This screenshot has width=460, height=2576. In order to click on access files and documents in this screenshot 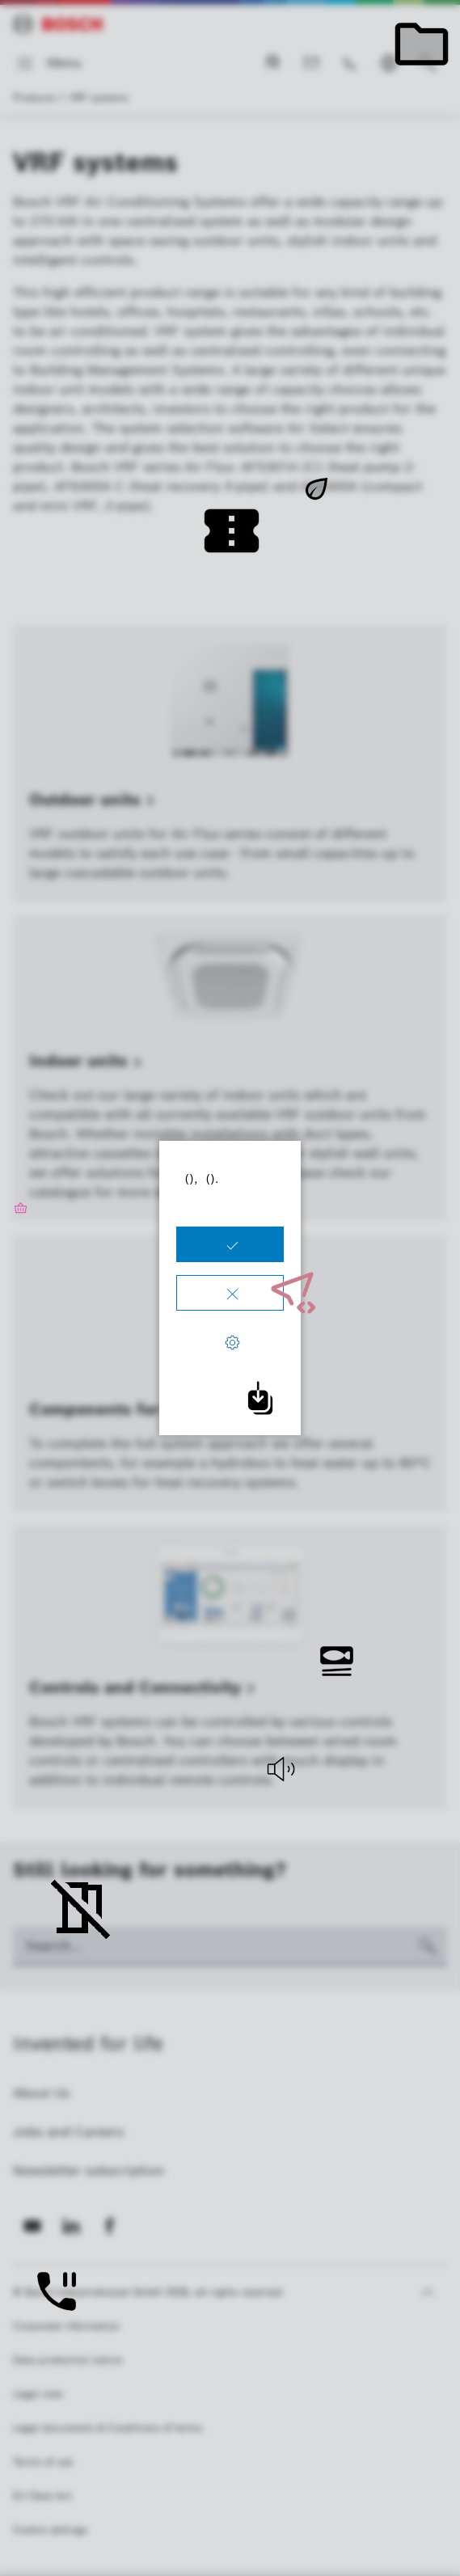, I will do `click(421, 44)`.